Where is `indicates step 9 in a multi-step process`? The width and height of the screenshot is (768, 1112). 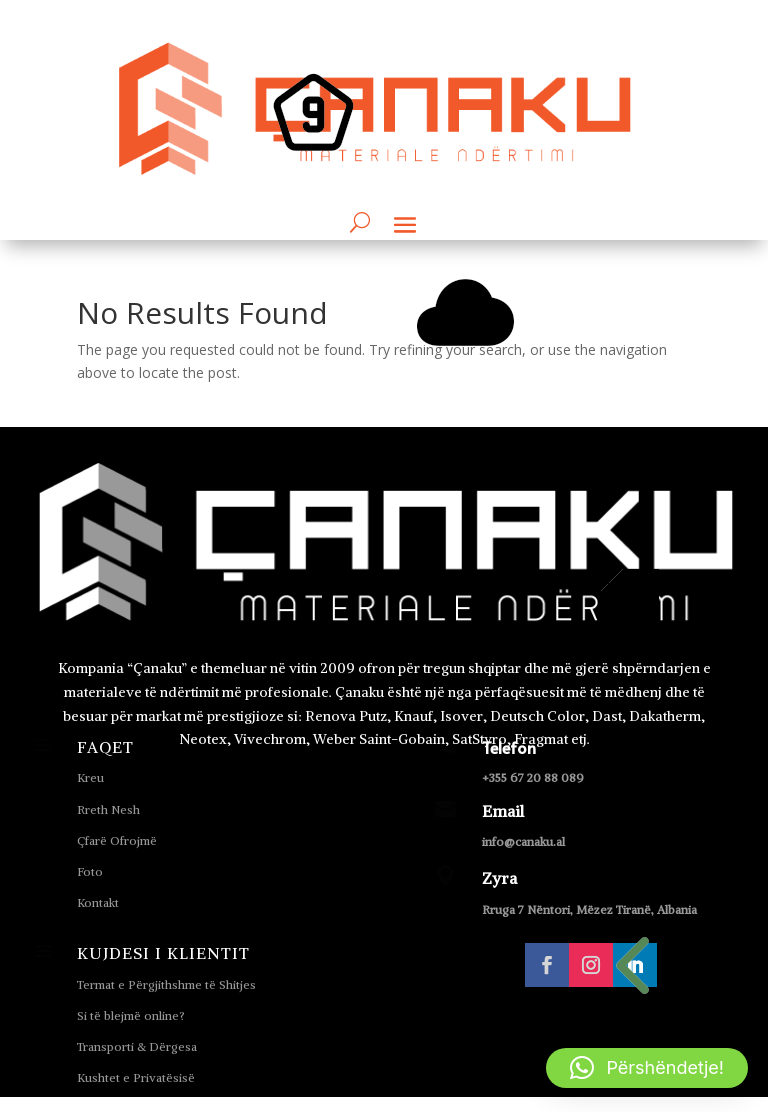 indicates step 9 in a multi-step process is located at coordinates (313, 114).